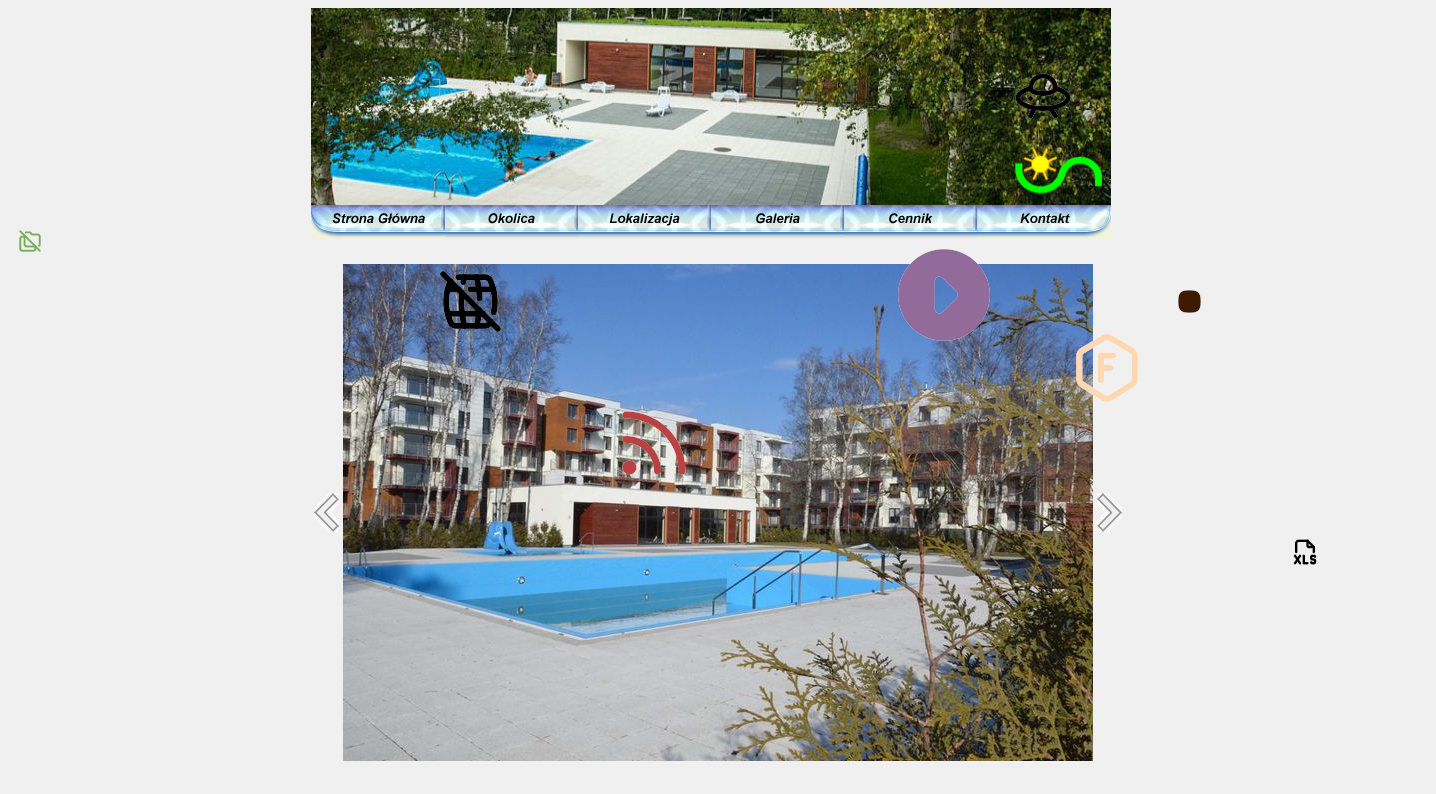 The image size is (1436, 794). What do you see at coordinates (30, 241) in the screenshot?
I see `folders are disabled or unavailable` at bounding box center [30, 241].